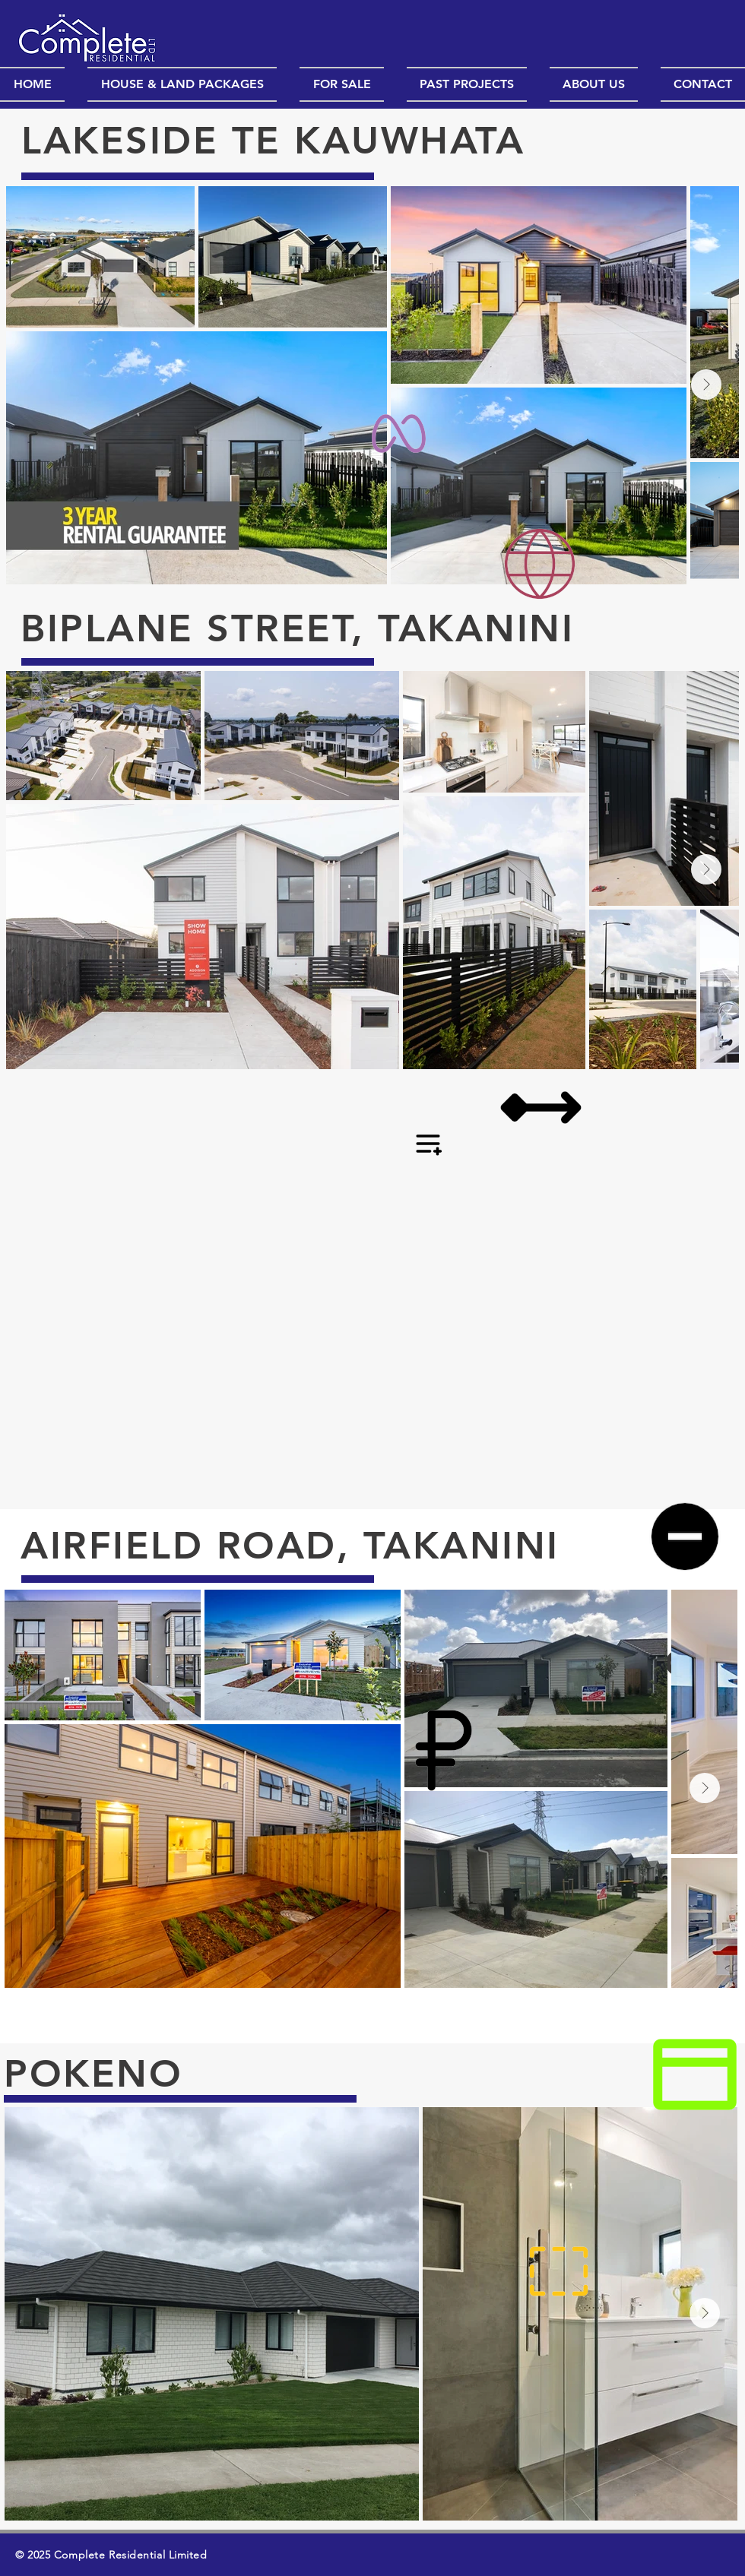  I want to click on switch to global or worldwide view, so click(540, 564).